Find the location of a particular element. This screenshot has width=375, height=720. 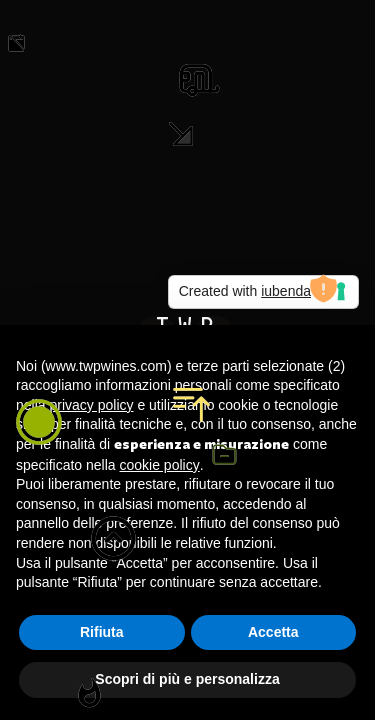

scroll to top of page is located at coordinates (113, 538).